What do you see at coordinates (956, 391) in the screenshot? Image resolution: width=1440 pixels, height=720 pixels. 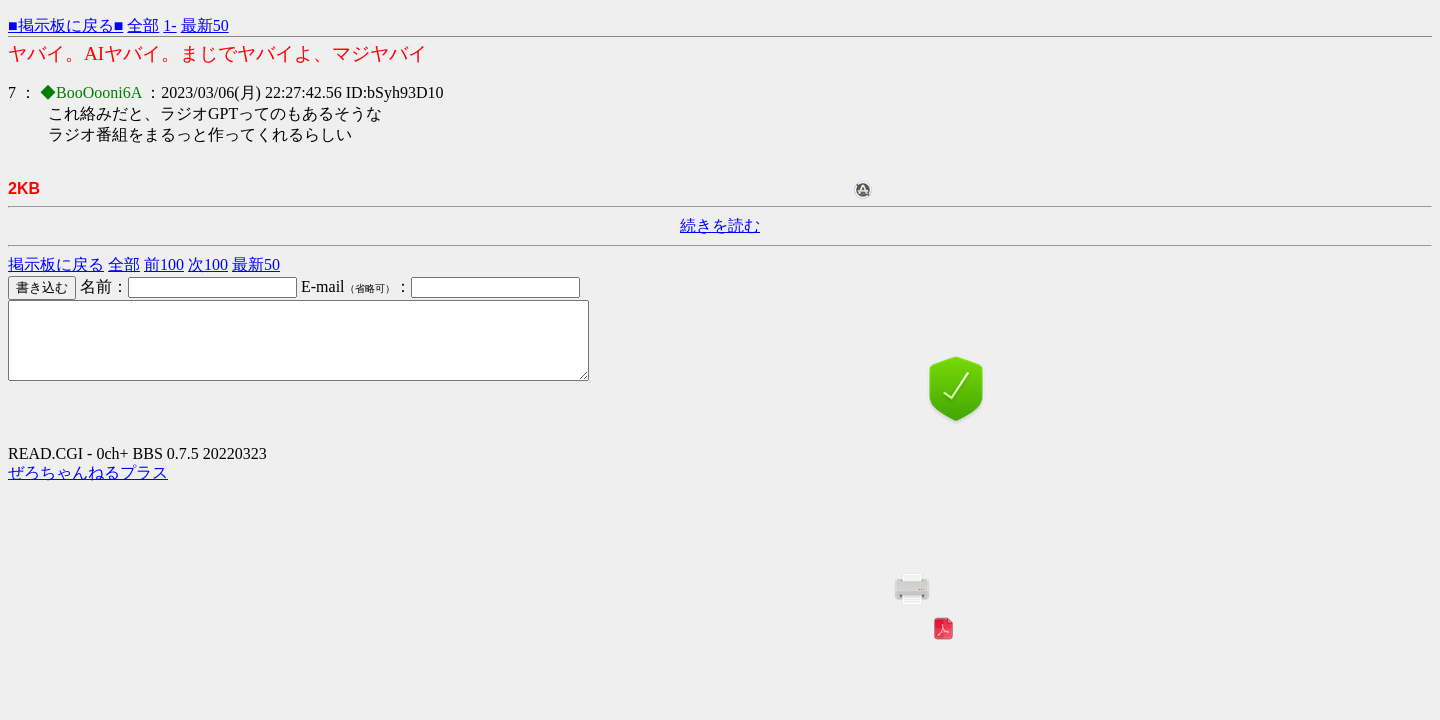 I see `indicates high security status or strong protection enabled` at bounding box center [956, 391].